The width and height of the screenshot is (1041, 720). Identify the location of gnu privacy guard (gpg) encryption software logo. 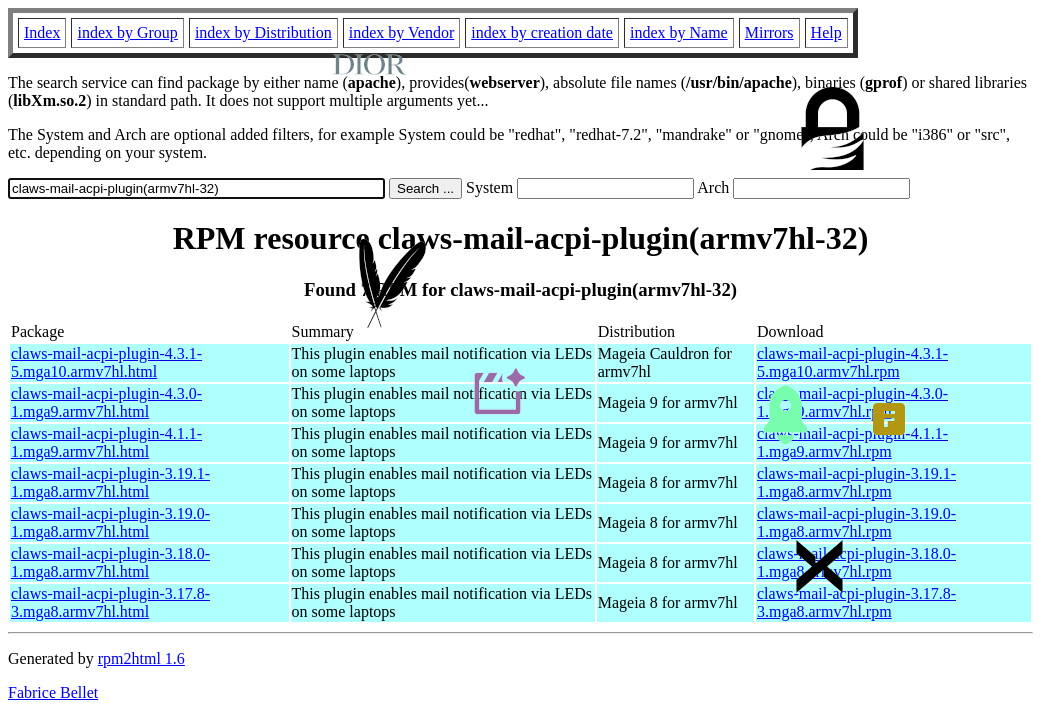
(832, 128).